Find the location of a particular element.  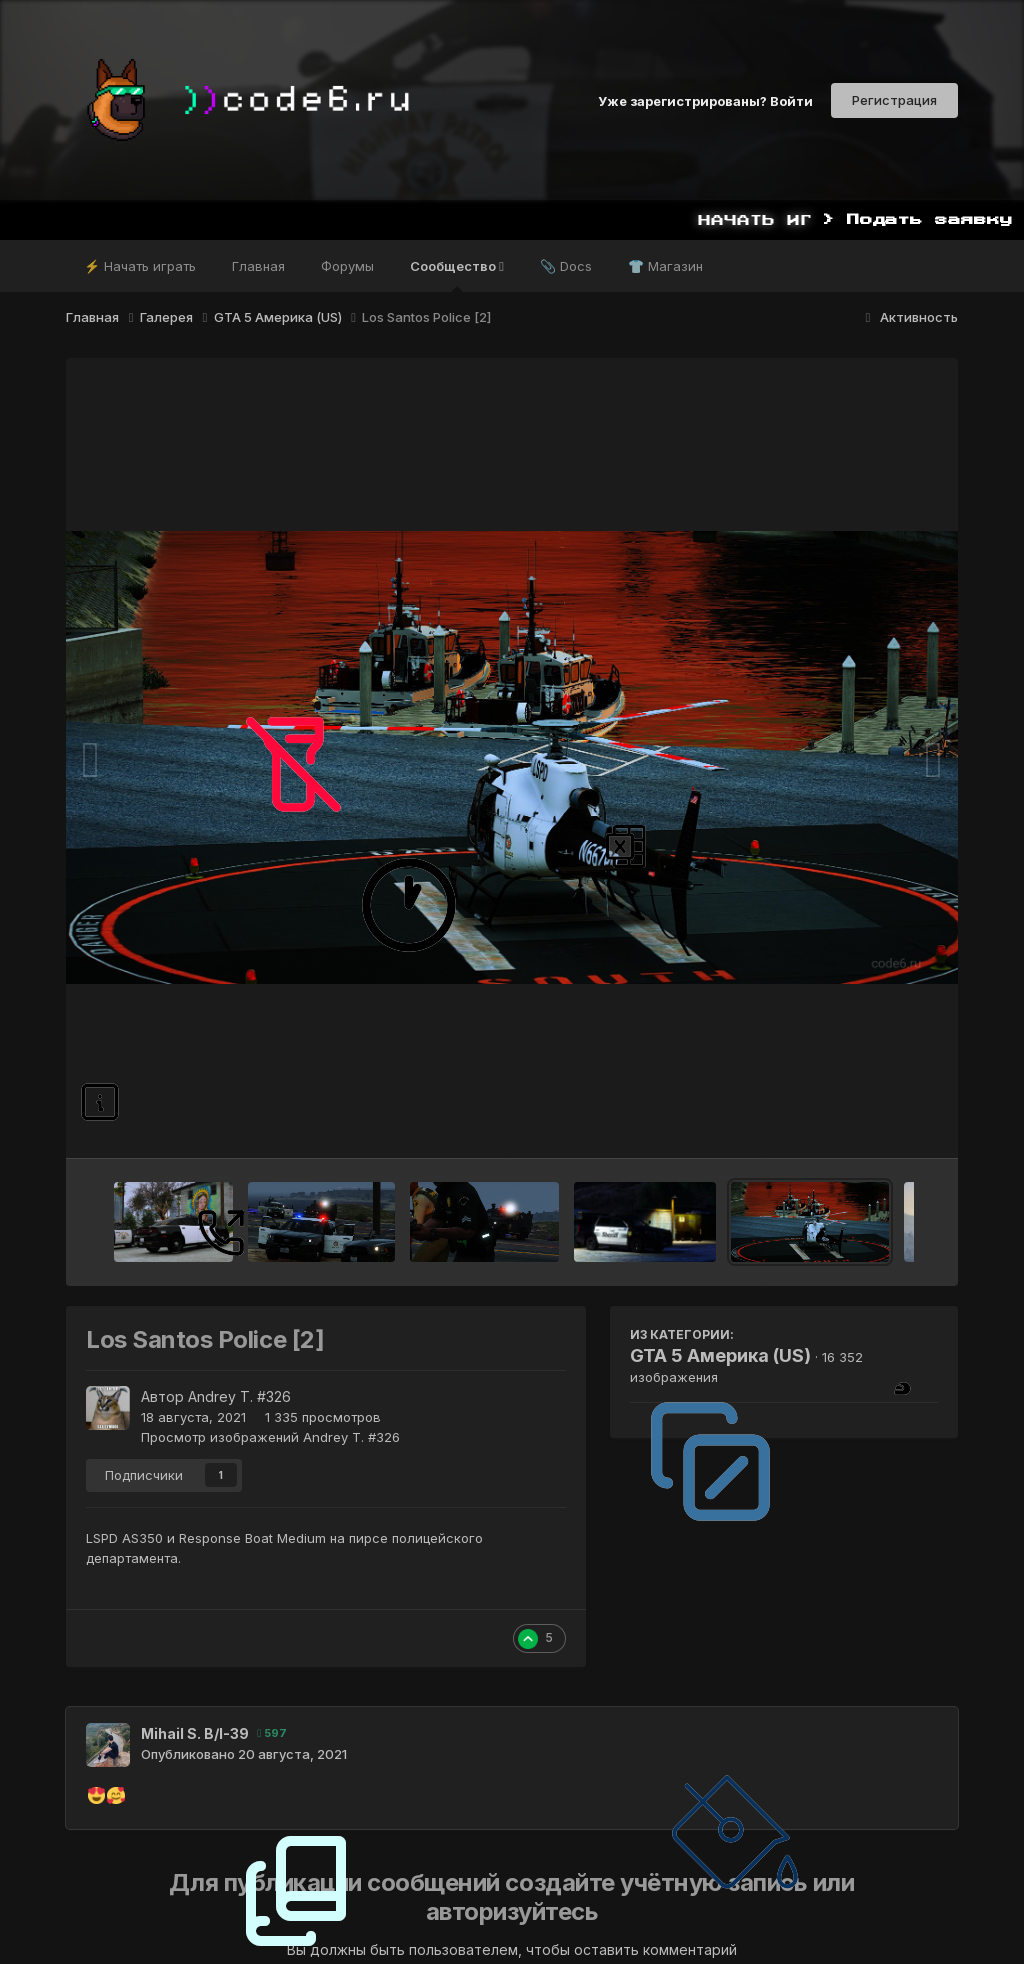

copy action is disabled or unavailable is located at coordinates (710, 1461).